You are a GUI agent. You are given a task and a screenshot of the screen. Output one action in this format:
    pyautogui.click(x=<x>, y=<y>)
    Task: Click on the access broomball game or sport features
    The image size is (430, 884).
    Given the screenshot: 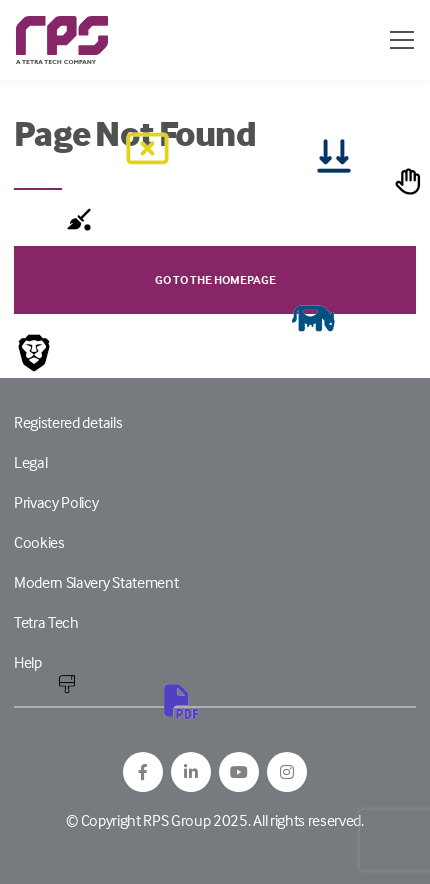 What is the action you would take?
    pyautogui.click(x=79, y=219)
    